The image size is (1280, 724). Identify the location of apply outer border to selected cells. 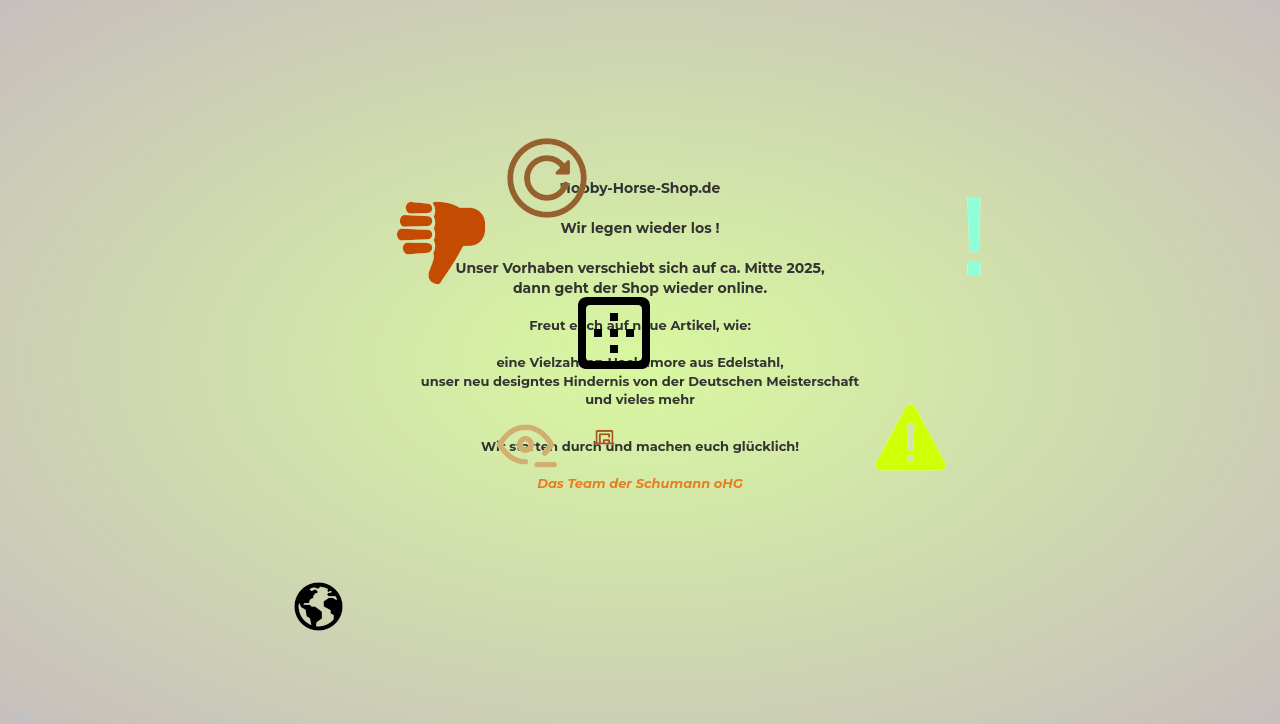
(614, 333).